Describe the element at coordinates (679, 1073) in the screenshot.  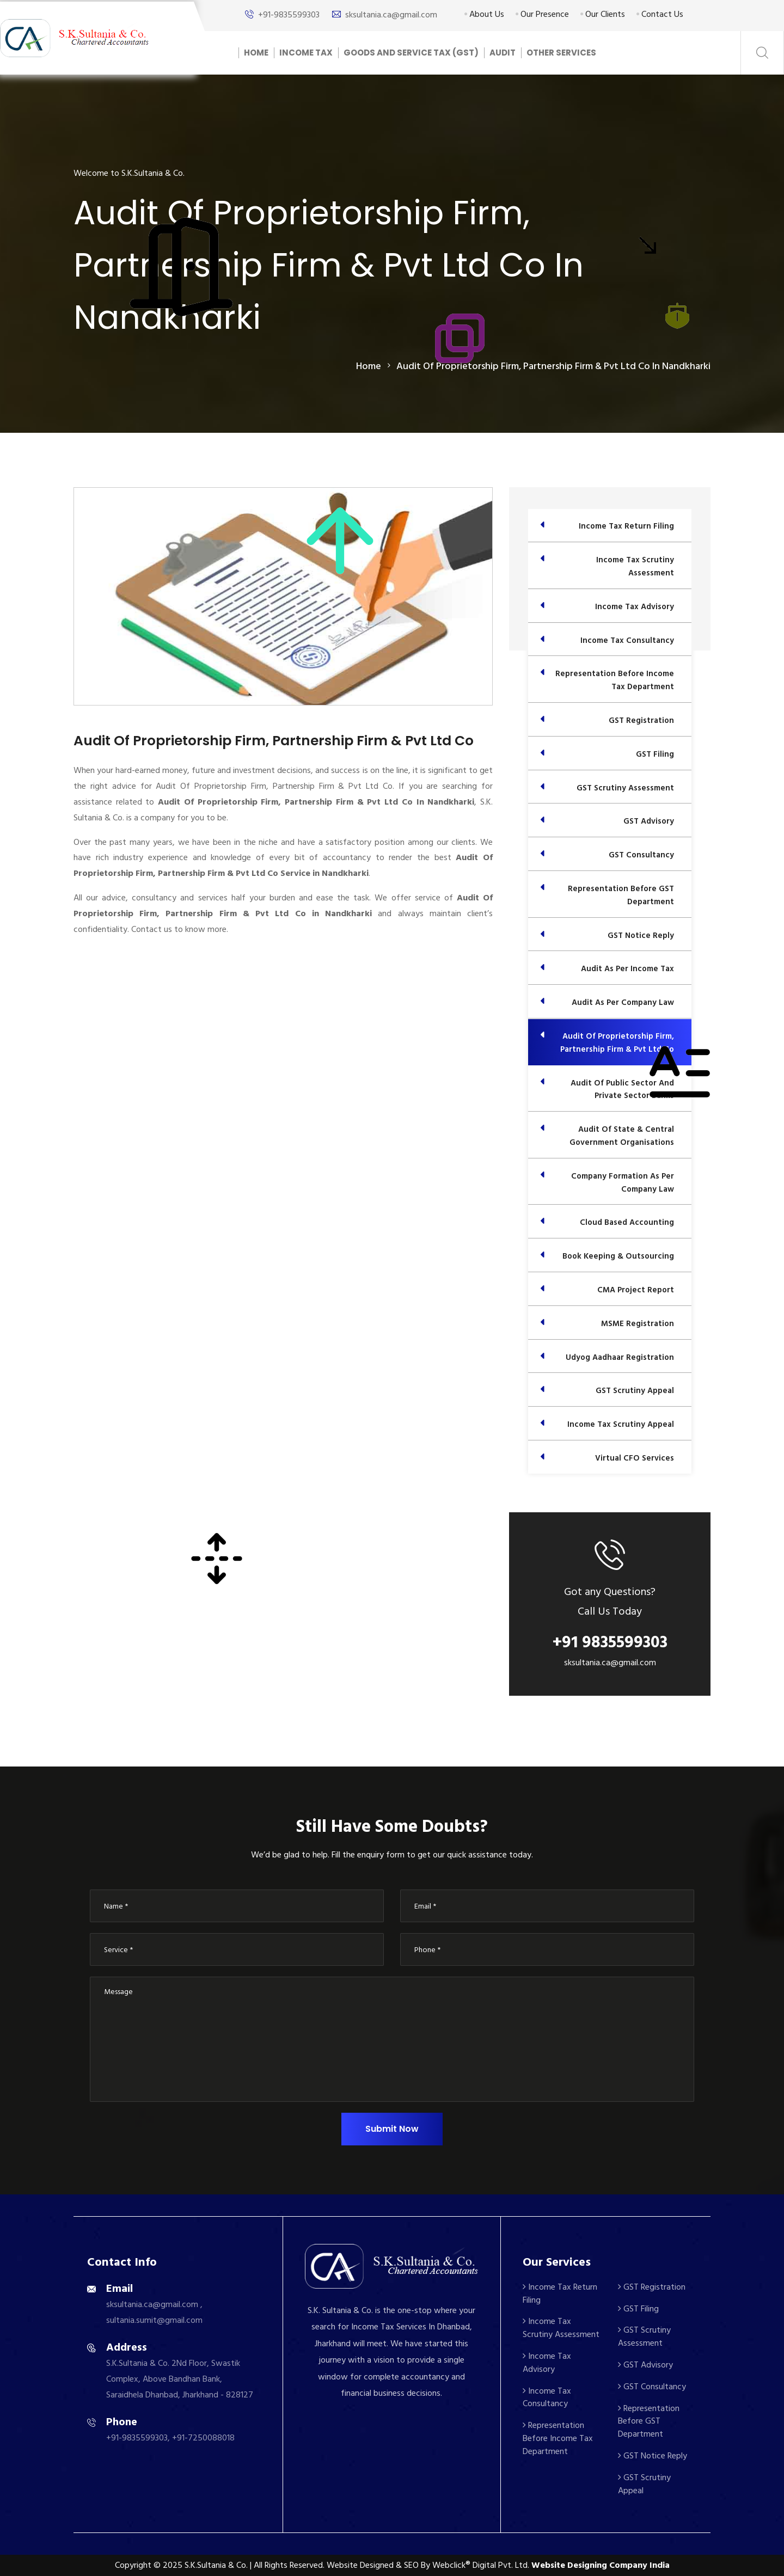
I see `apply drop cap or initial letter formatting` at that location.